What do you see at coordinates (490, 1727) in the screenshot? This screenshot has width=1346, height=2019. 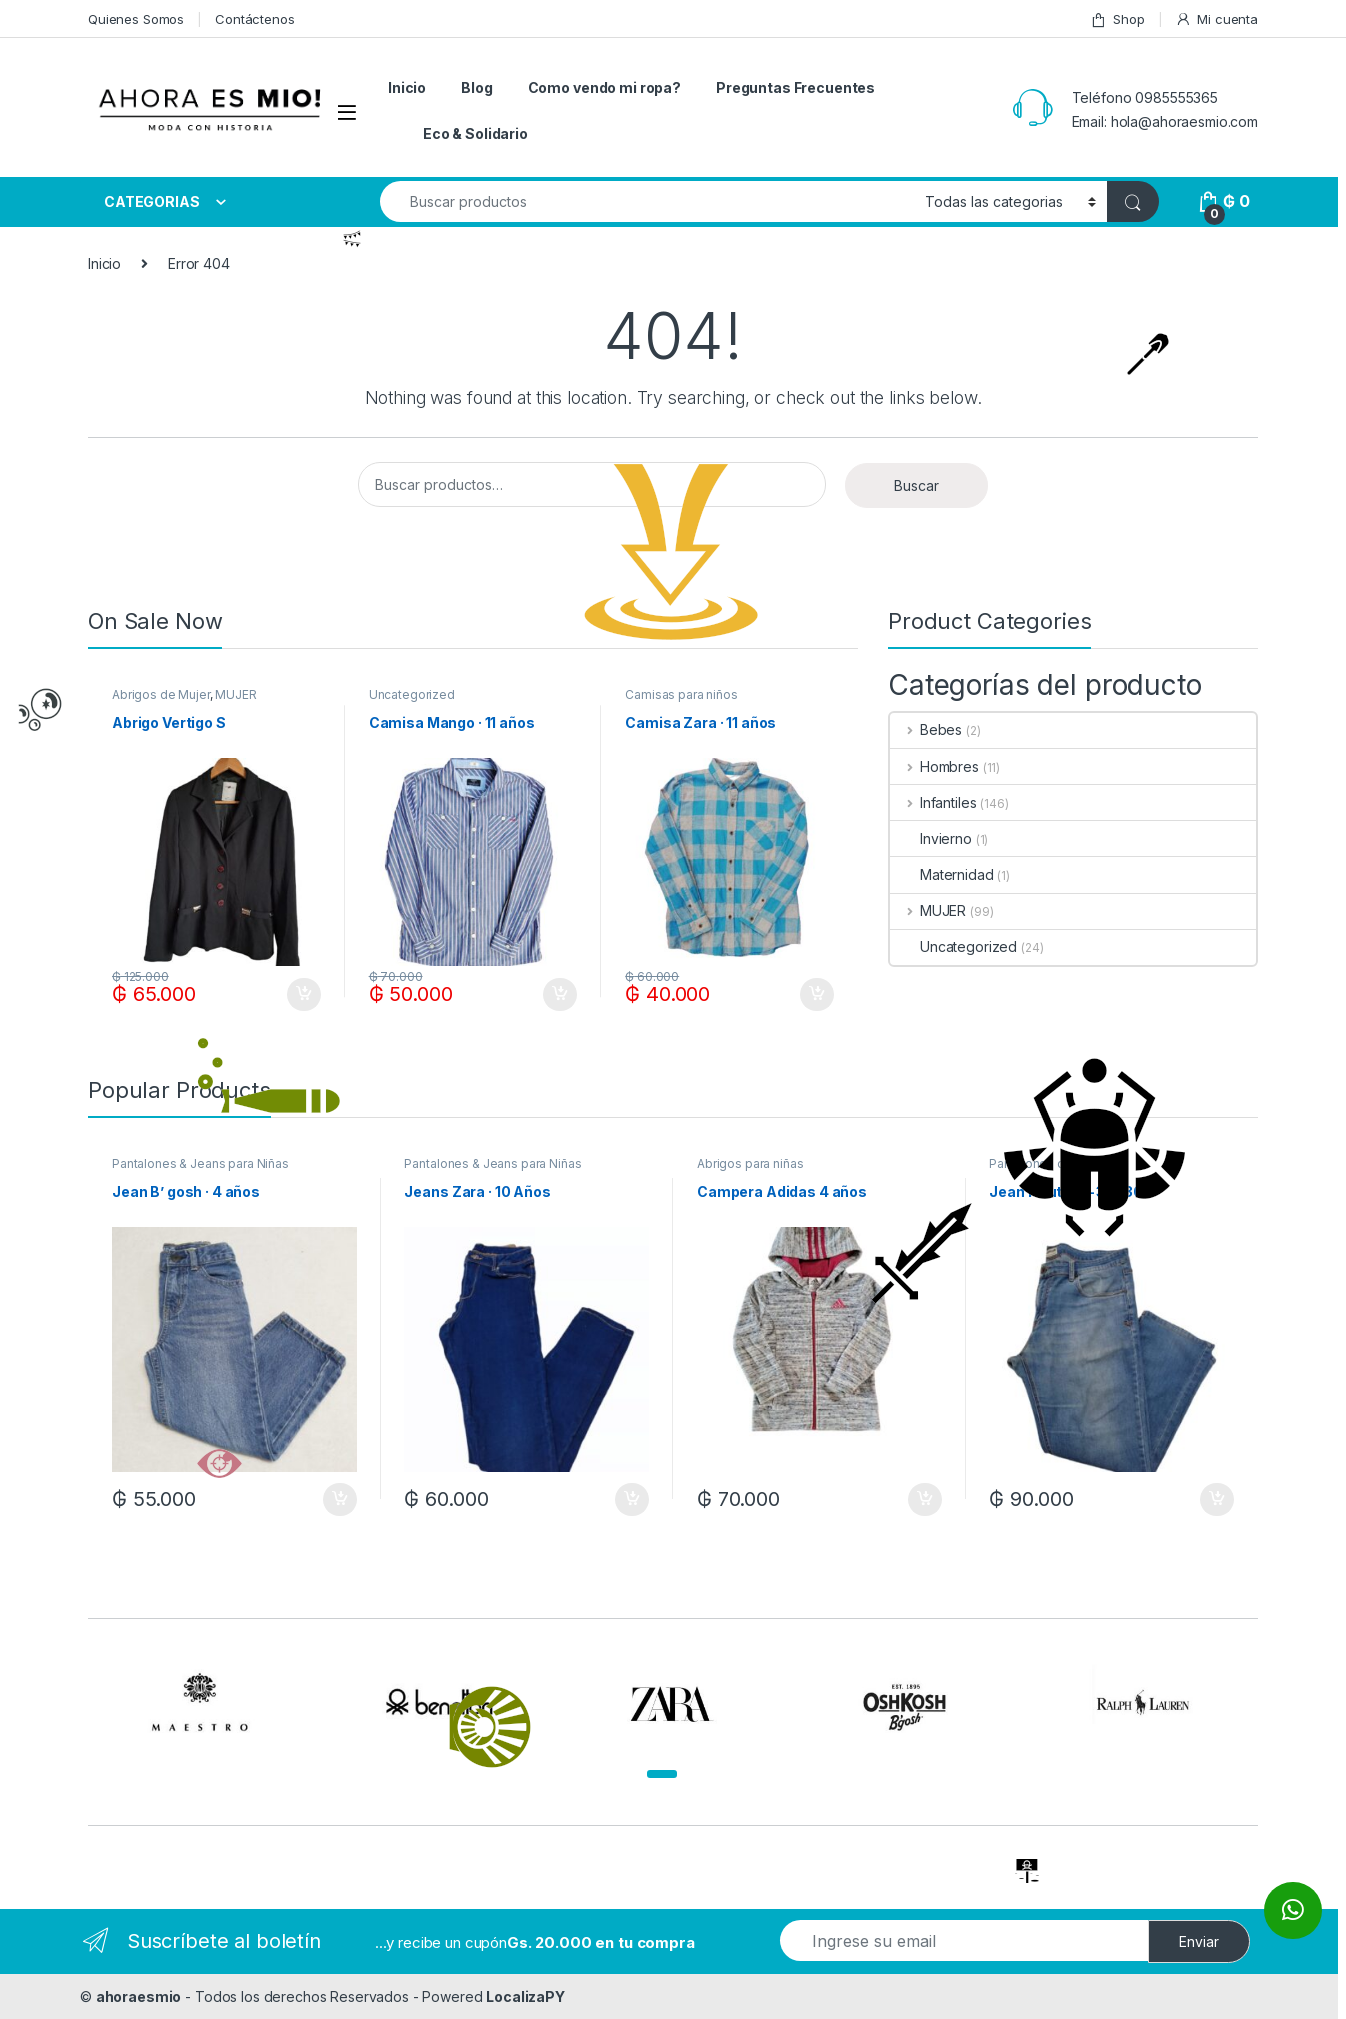 I see `toggle flashlight on/off` at bounding box center [490, 1727].